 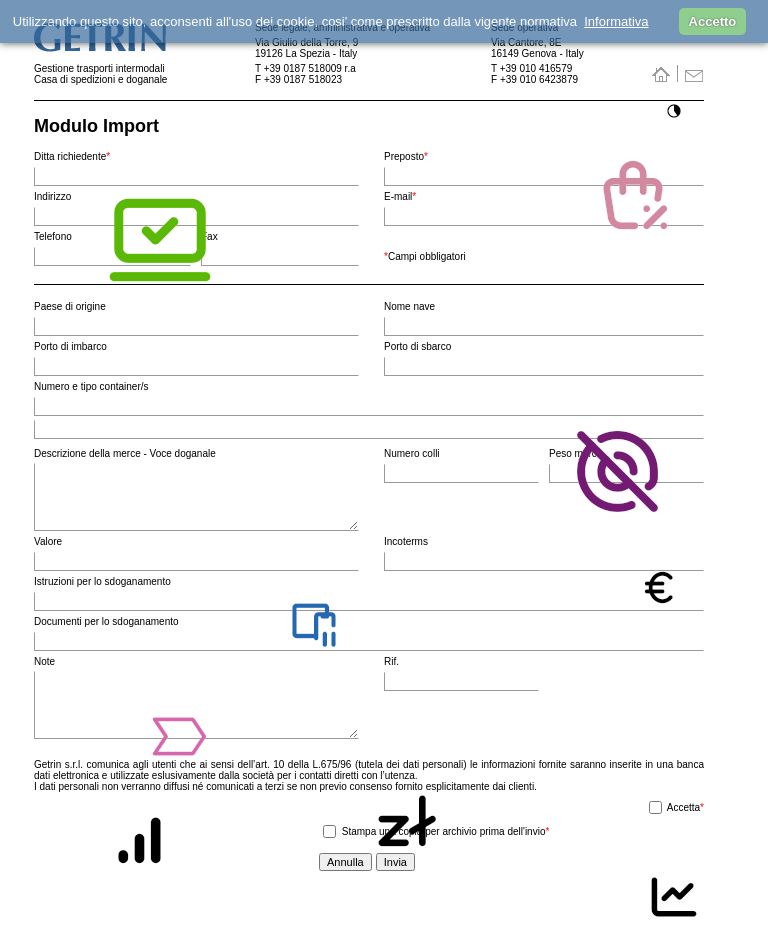 I want to click on view discounted items in your shopping bag, so click(x=633, y=195).